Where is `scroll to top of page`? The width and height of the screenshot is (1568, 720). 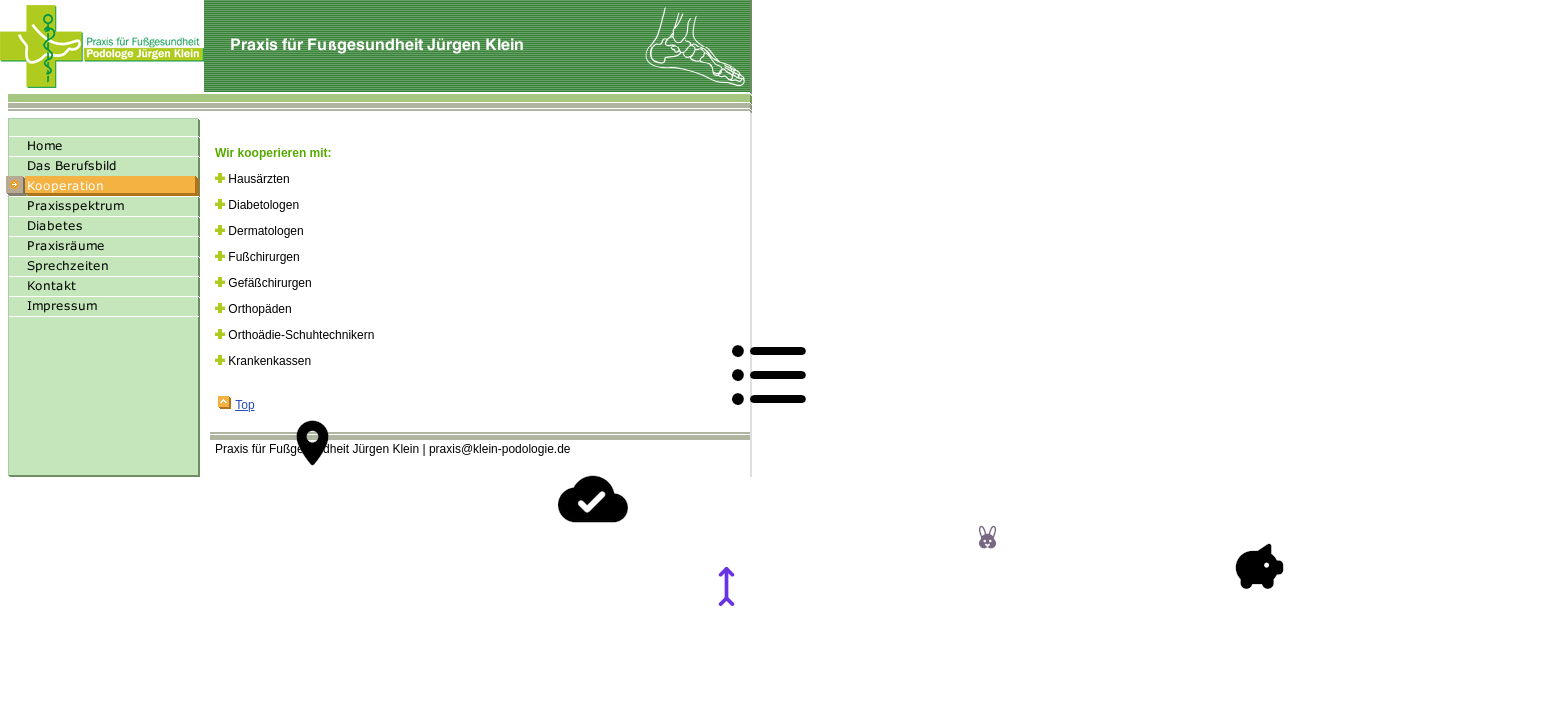
scroll to top of page is located at coordinates (726, 586).